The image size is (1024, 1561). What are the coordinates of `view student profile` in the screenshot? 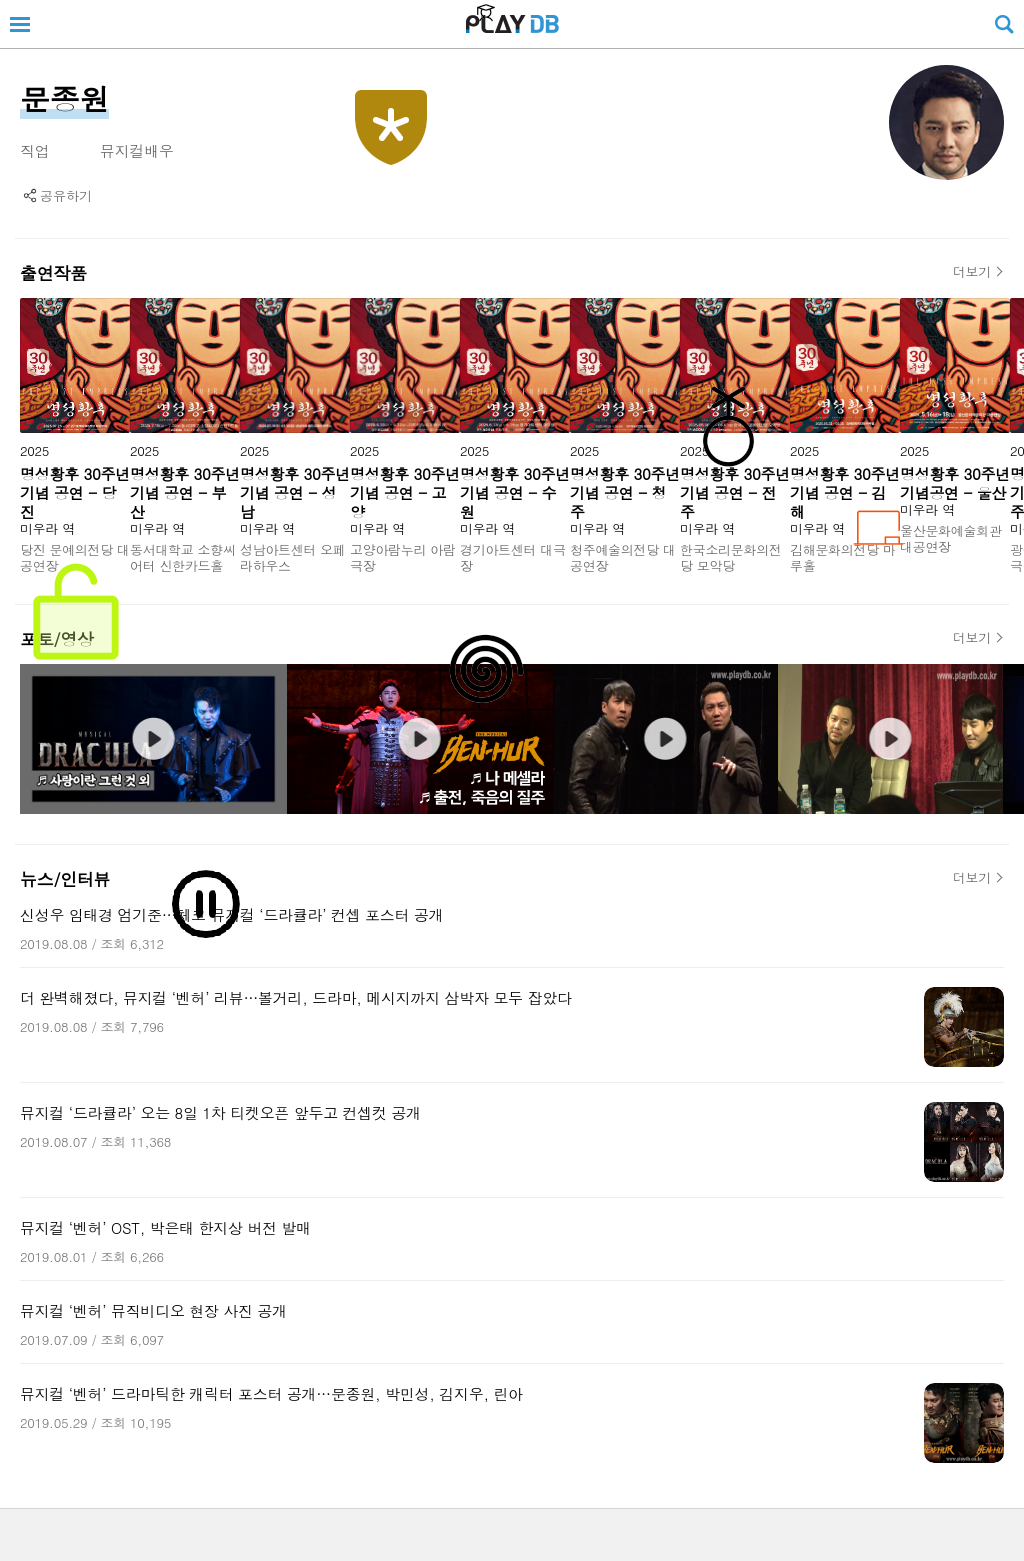 It's located at (486, 13).